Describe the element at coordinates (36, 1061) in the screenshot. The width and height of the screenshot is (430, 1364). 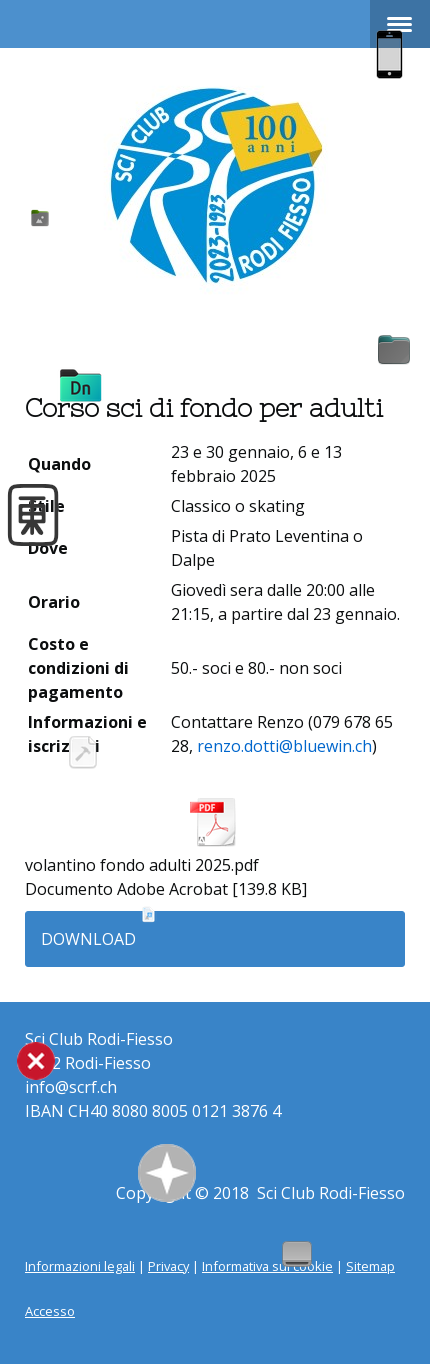
I see `dismiss or cancel a dialog` at that location.